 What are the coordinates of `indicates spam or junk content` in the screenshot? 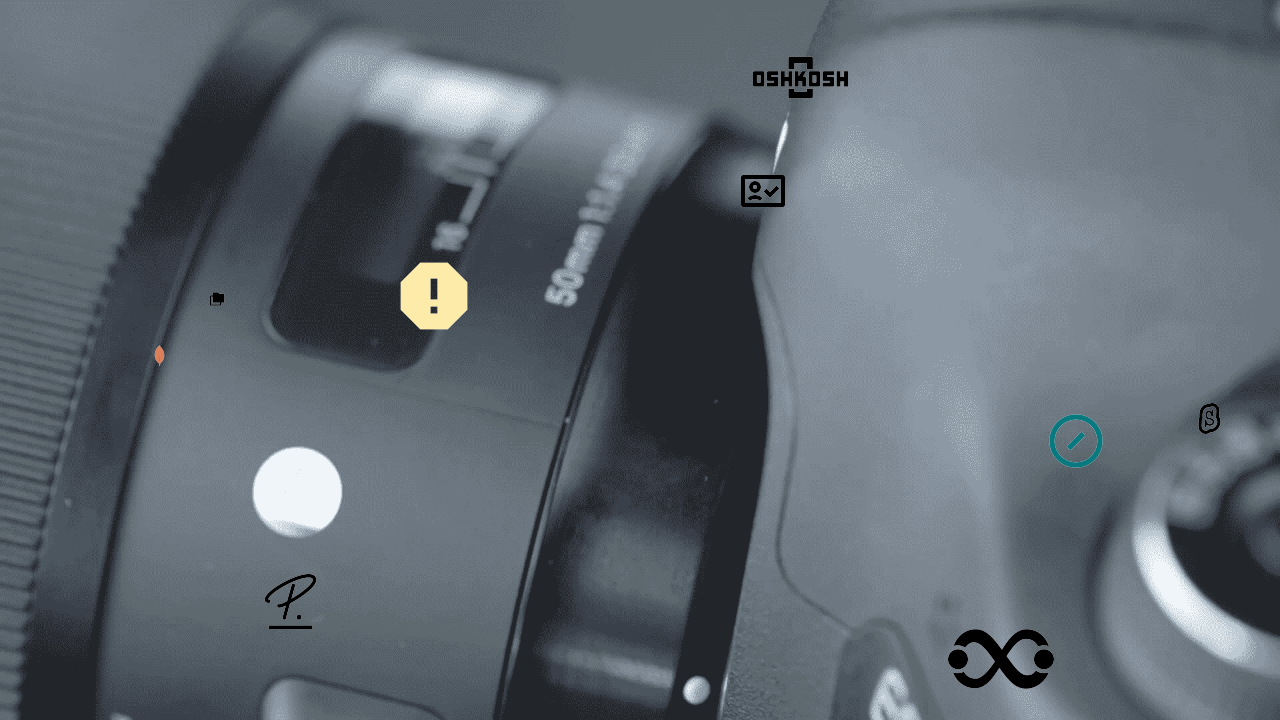 It's located at (434, 296).